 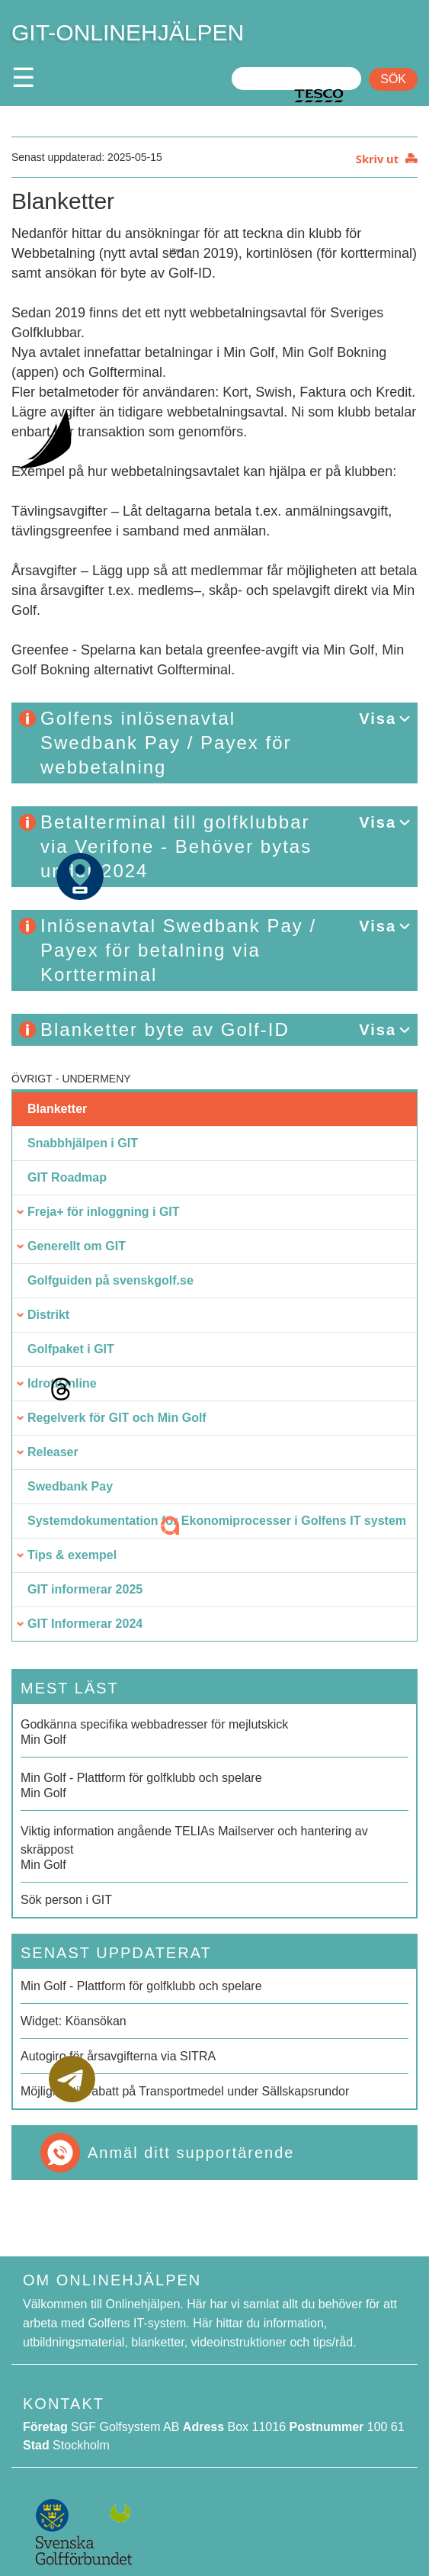 I want to click on open Telegram messaging app, so click(x=72, y=2079).